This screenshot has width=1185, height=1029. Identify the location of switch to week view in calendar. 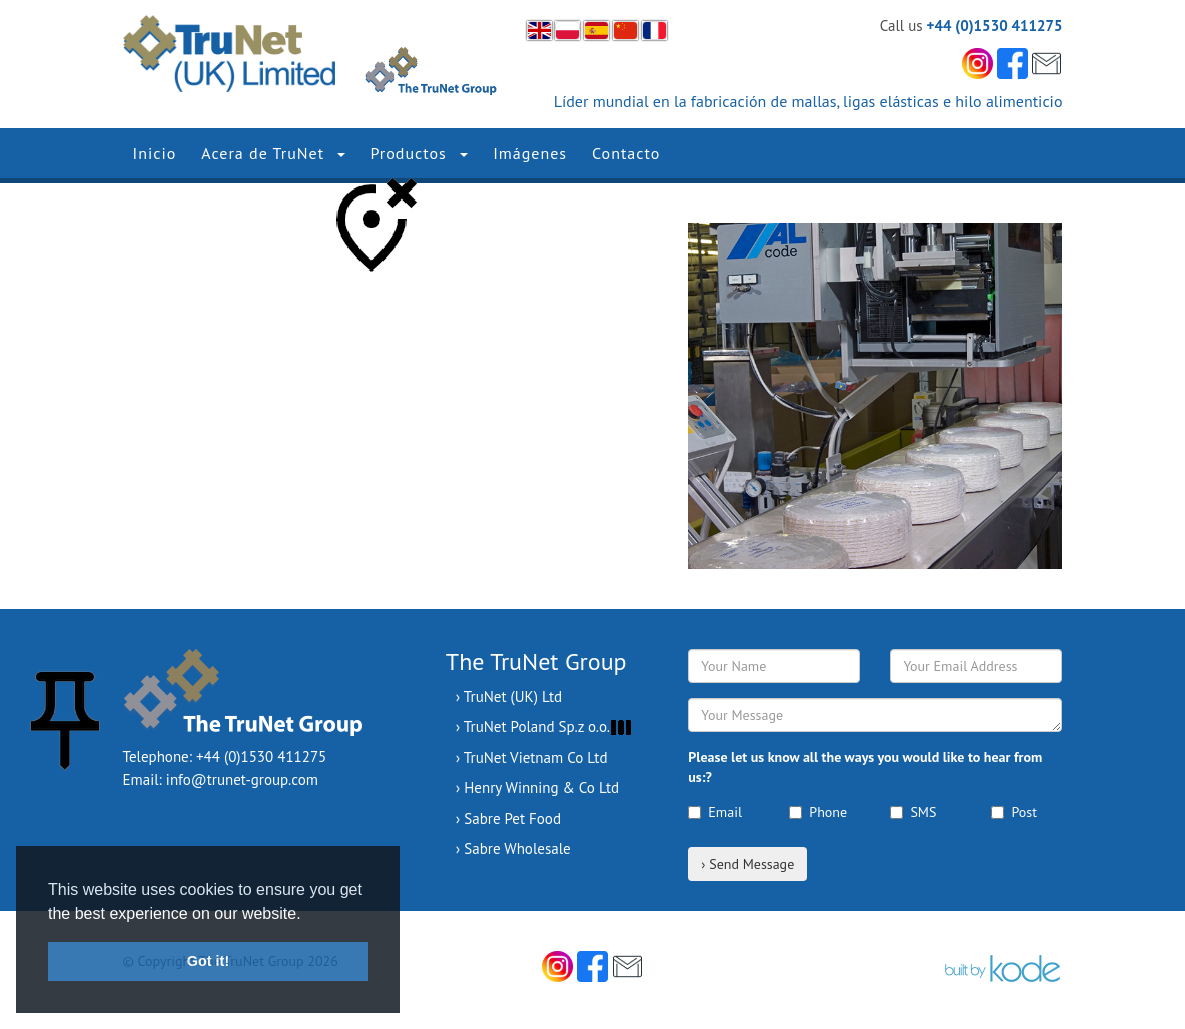
(621, 727).